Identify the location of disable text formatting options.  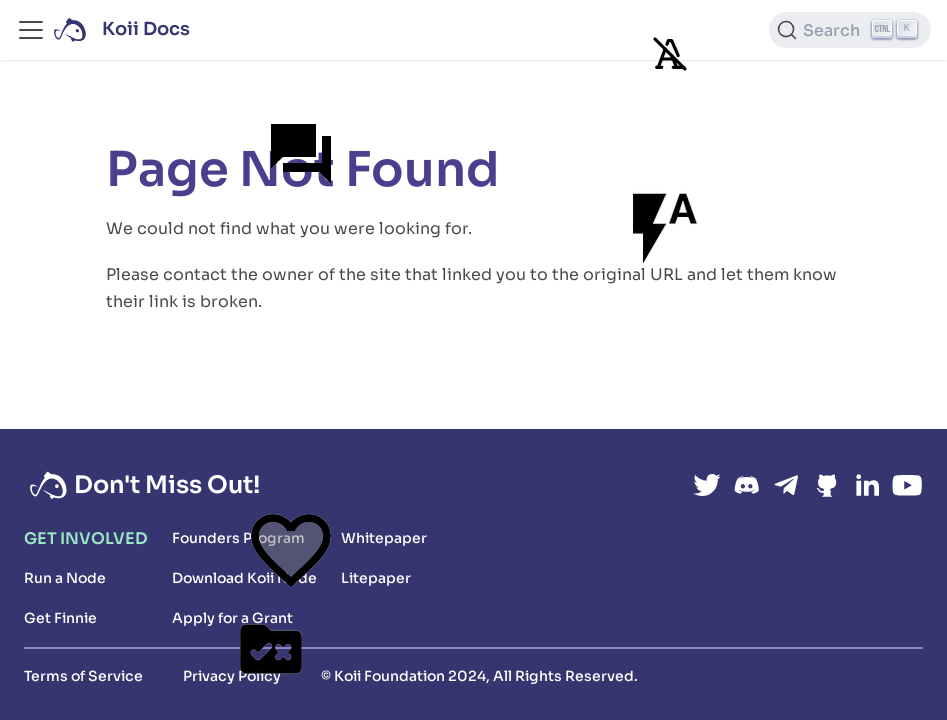
(670, 54).